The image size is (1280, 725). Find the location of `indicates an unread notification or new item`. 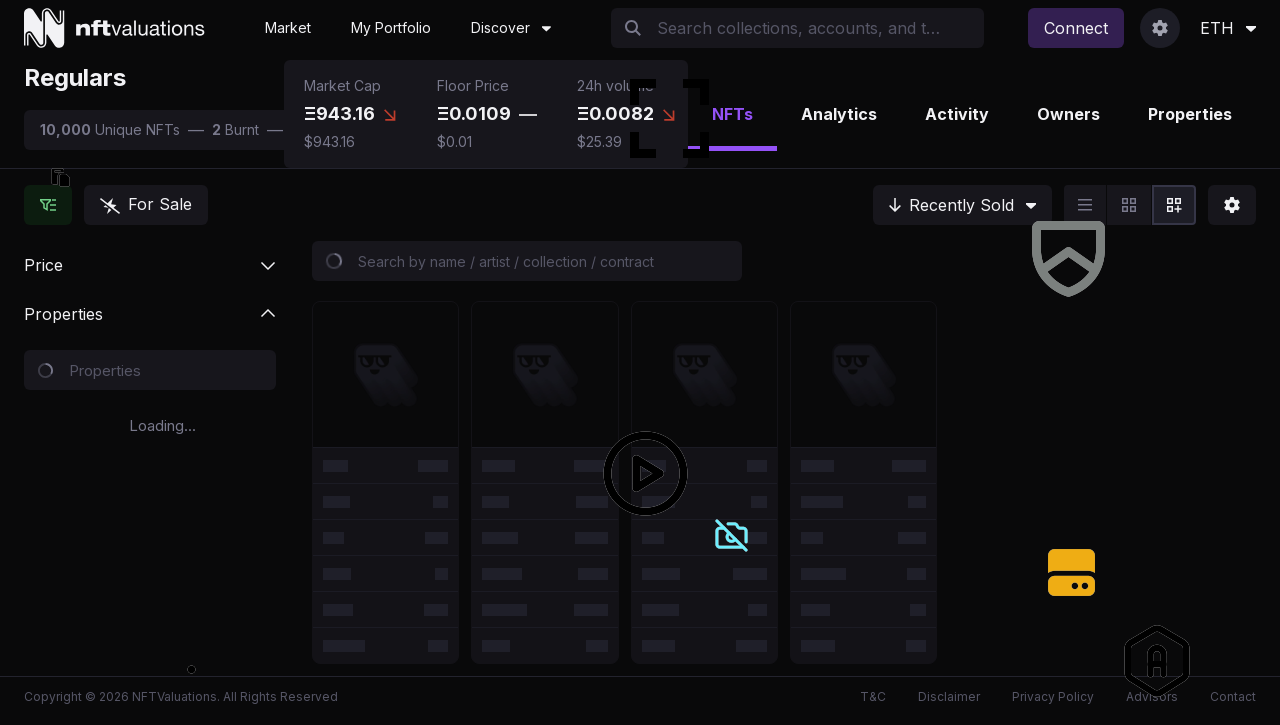

indicates an unread notification or new item is located at coordinates (191, 669).